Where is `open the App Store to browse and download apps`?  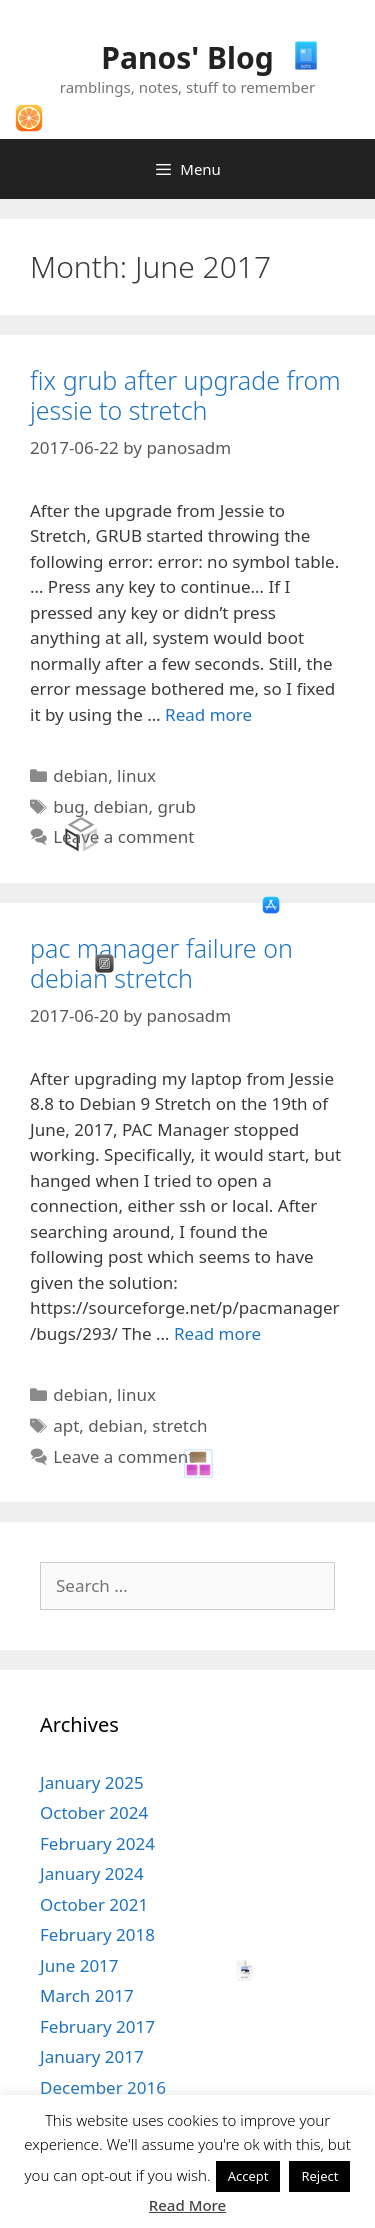
open the App Store to browse and download apps is located at coordinates (271, 905).